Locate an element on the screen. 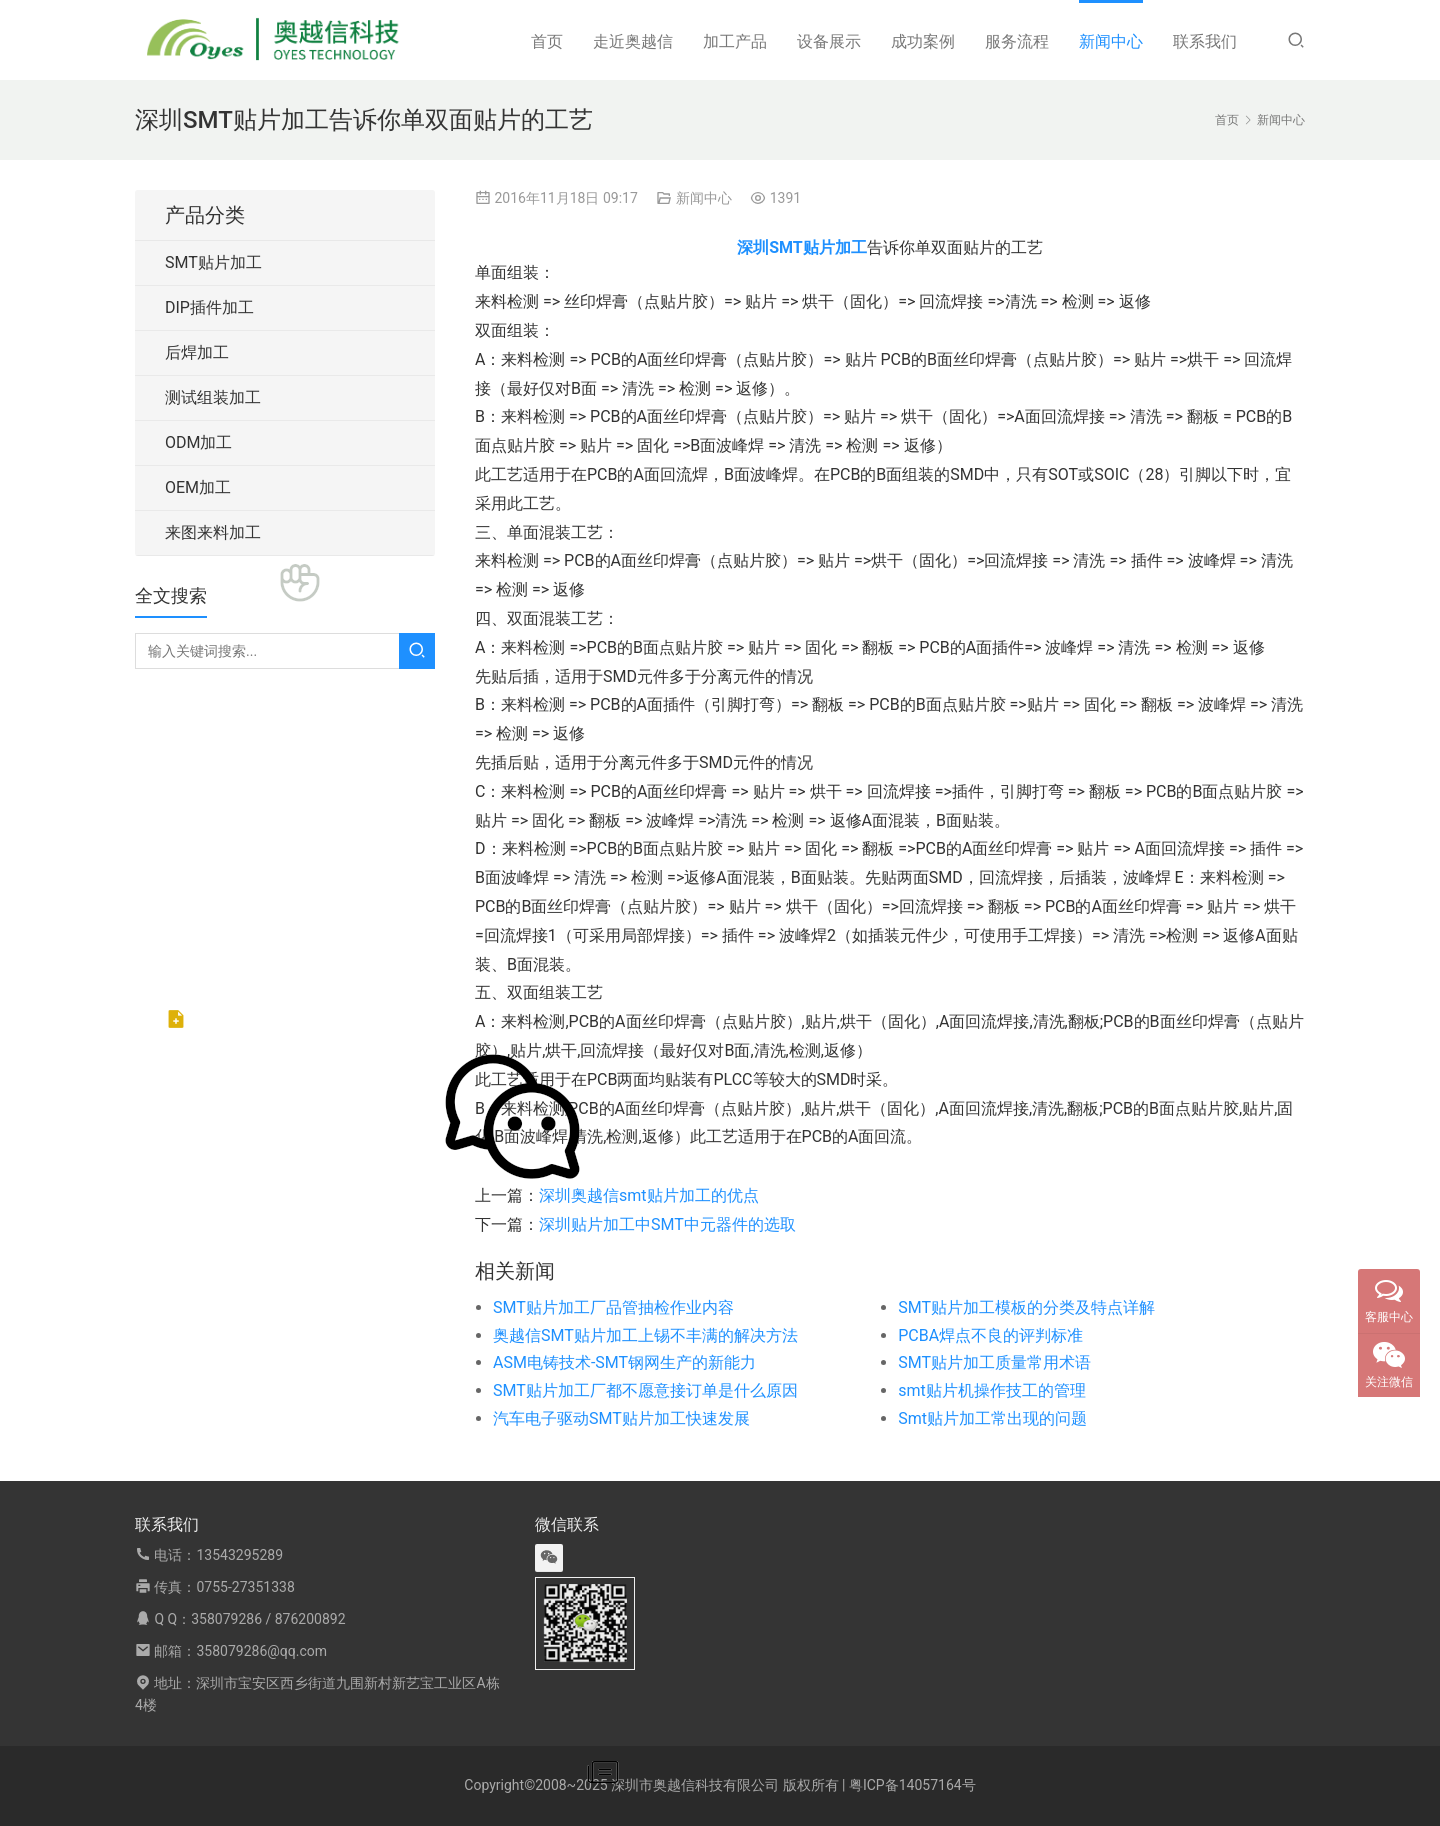 This screenshot has height=1826, width=1440. show solidarity or support is located at coordinates (300, 582).